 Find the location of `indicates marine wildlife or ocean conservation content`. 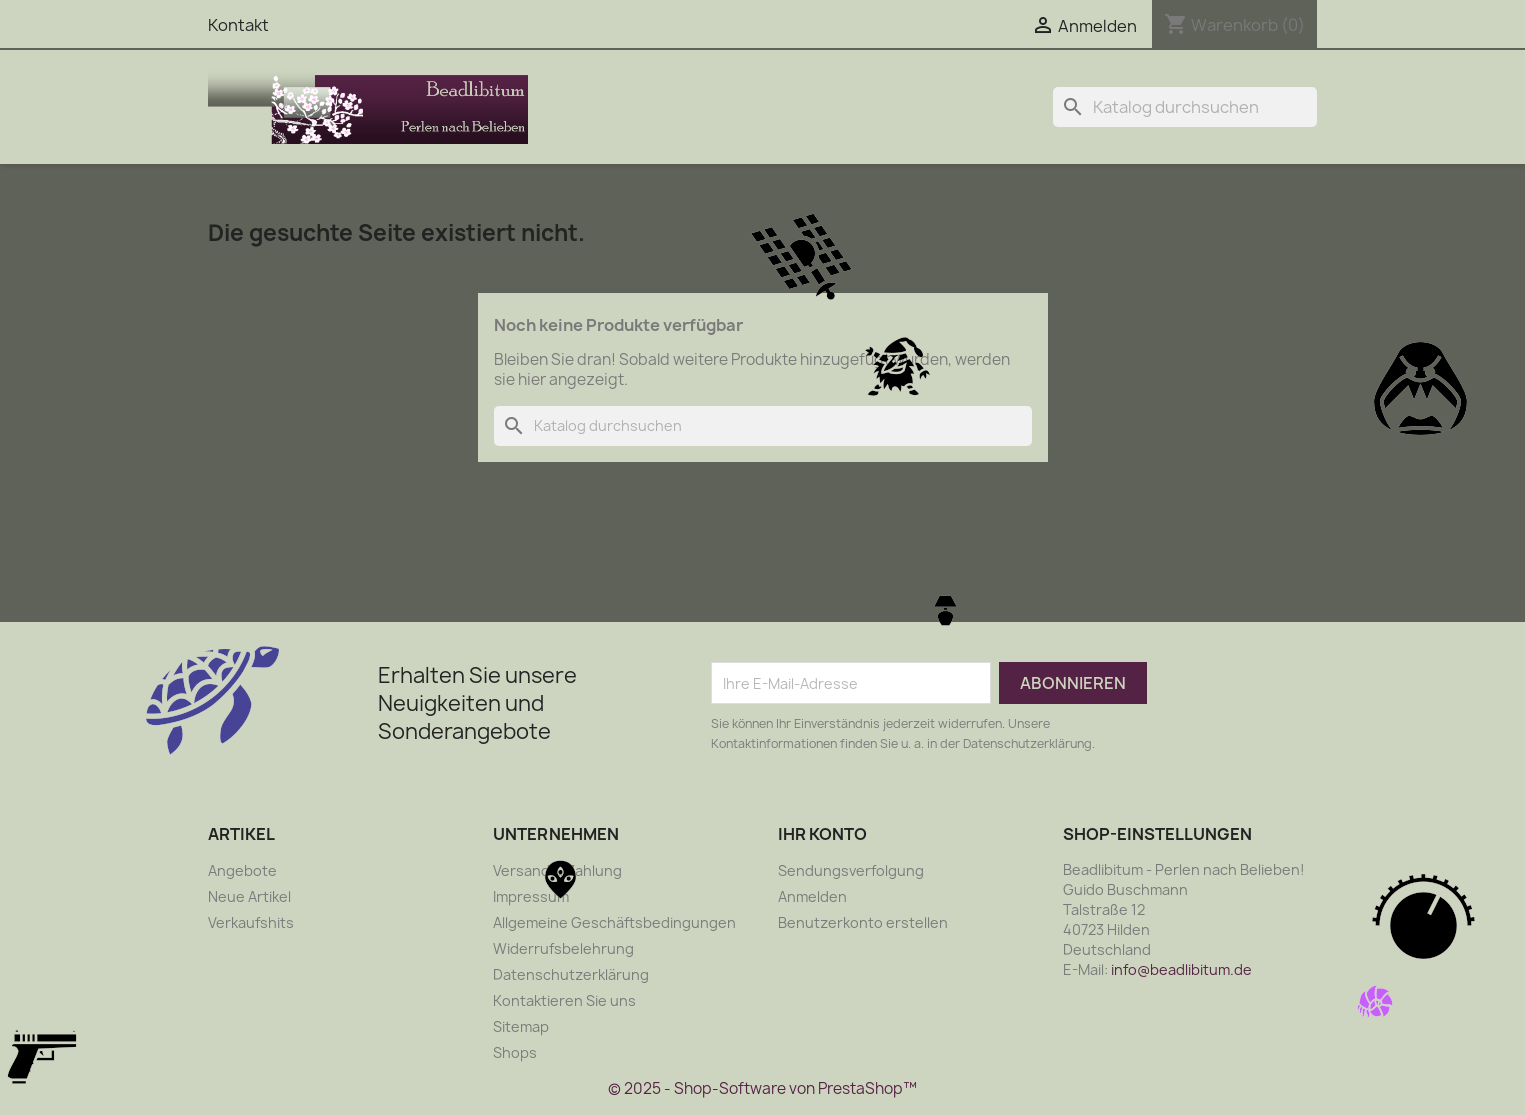

indicates marine wildlife or ocean conservation content is located at coordinates (212, 700).